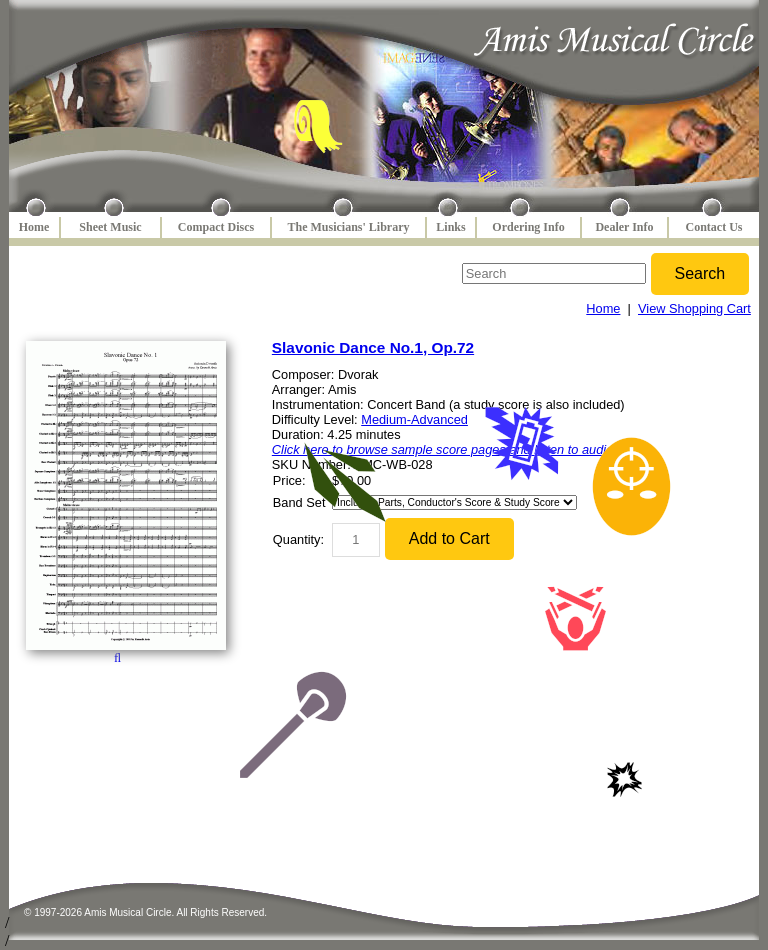 Image resolution: width=768 pixels, height=950 pixels. What do you see at coordinates (575, 617) in the screenshot?
I see `view combat power or battle strength` at bounding box center [575, 617].